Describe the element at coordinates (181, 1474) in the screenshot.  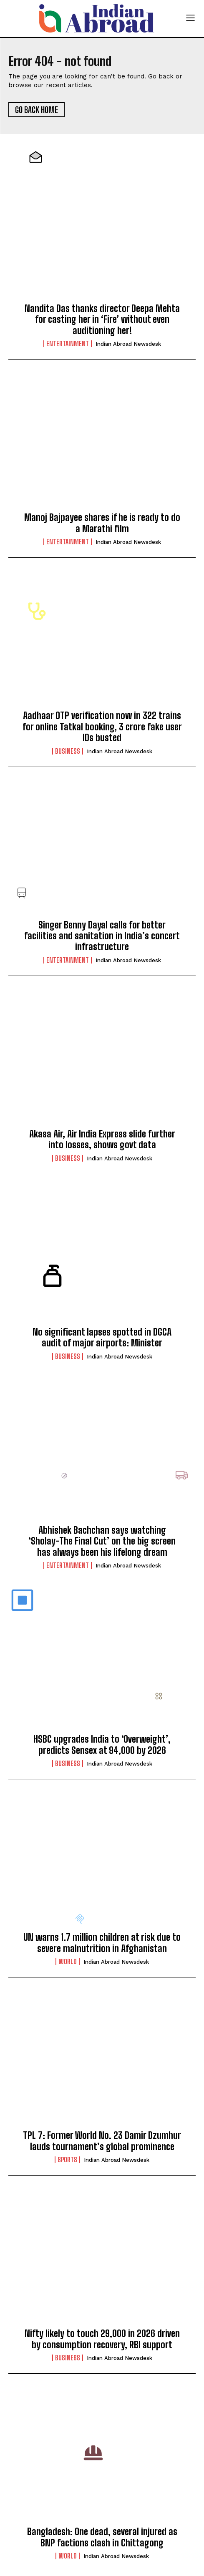
I see `track your delivery status` at that location.